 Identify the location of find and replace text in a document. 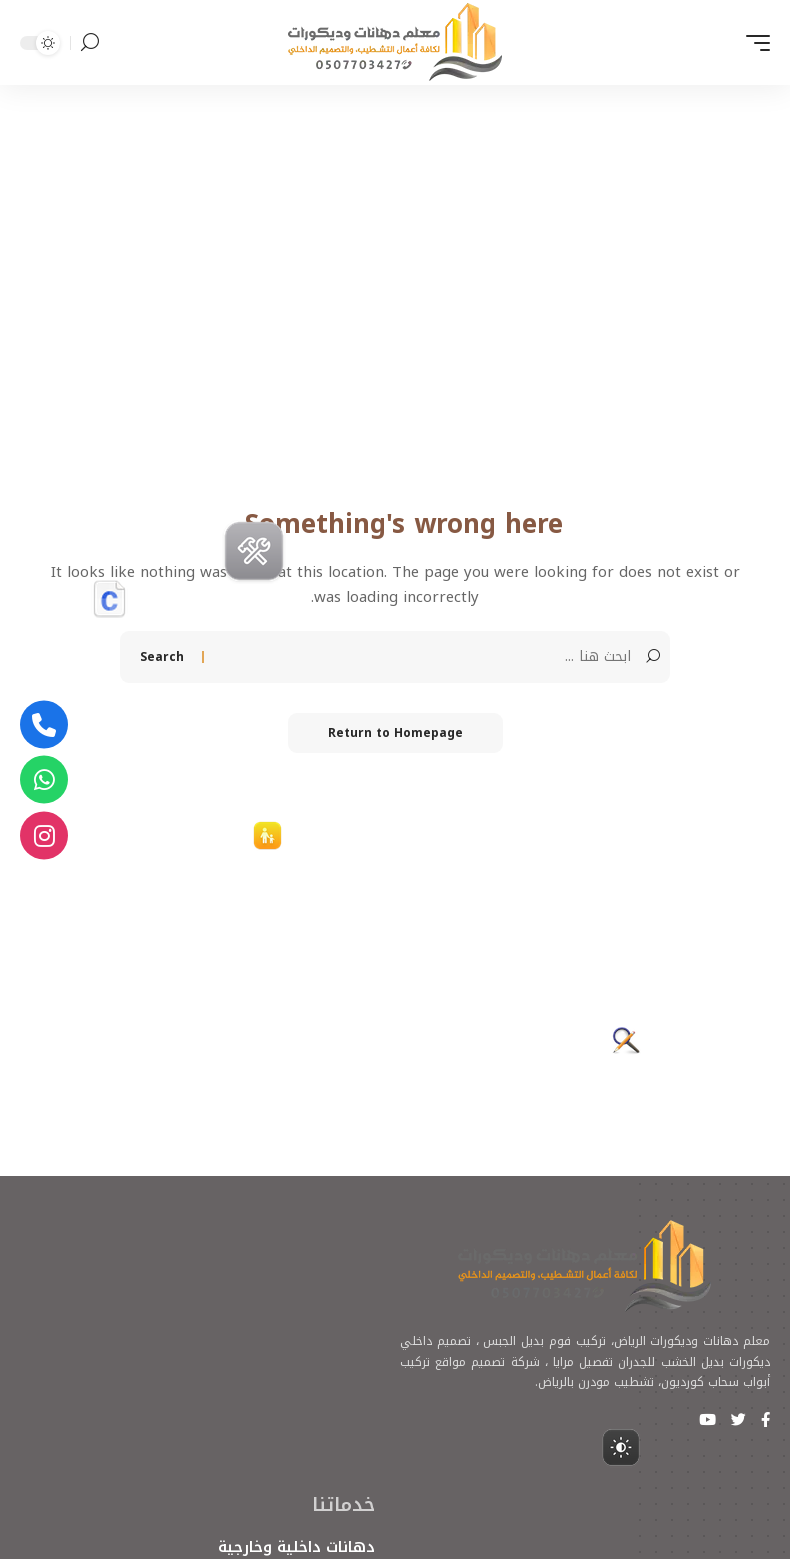
(626, 1040).